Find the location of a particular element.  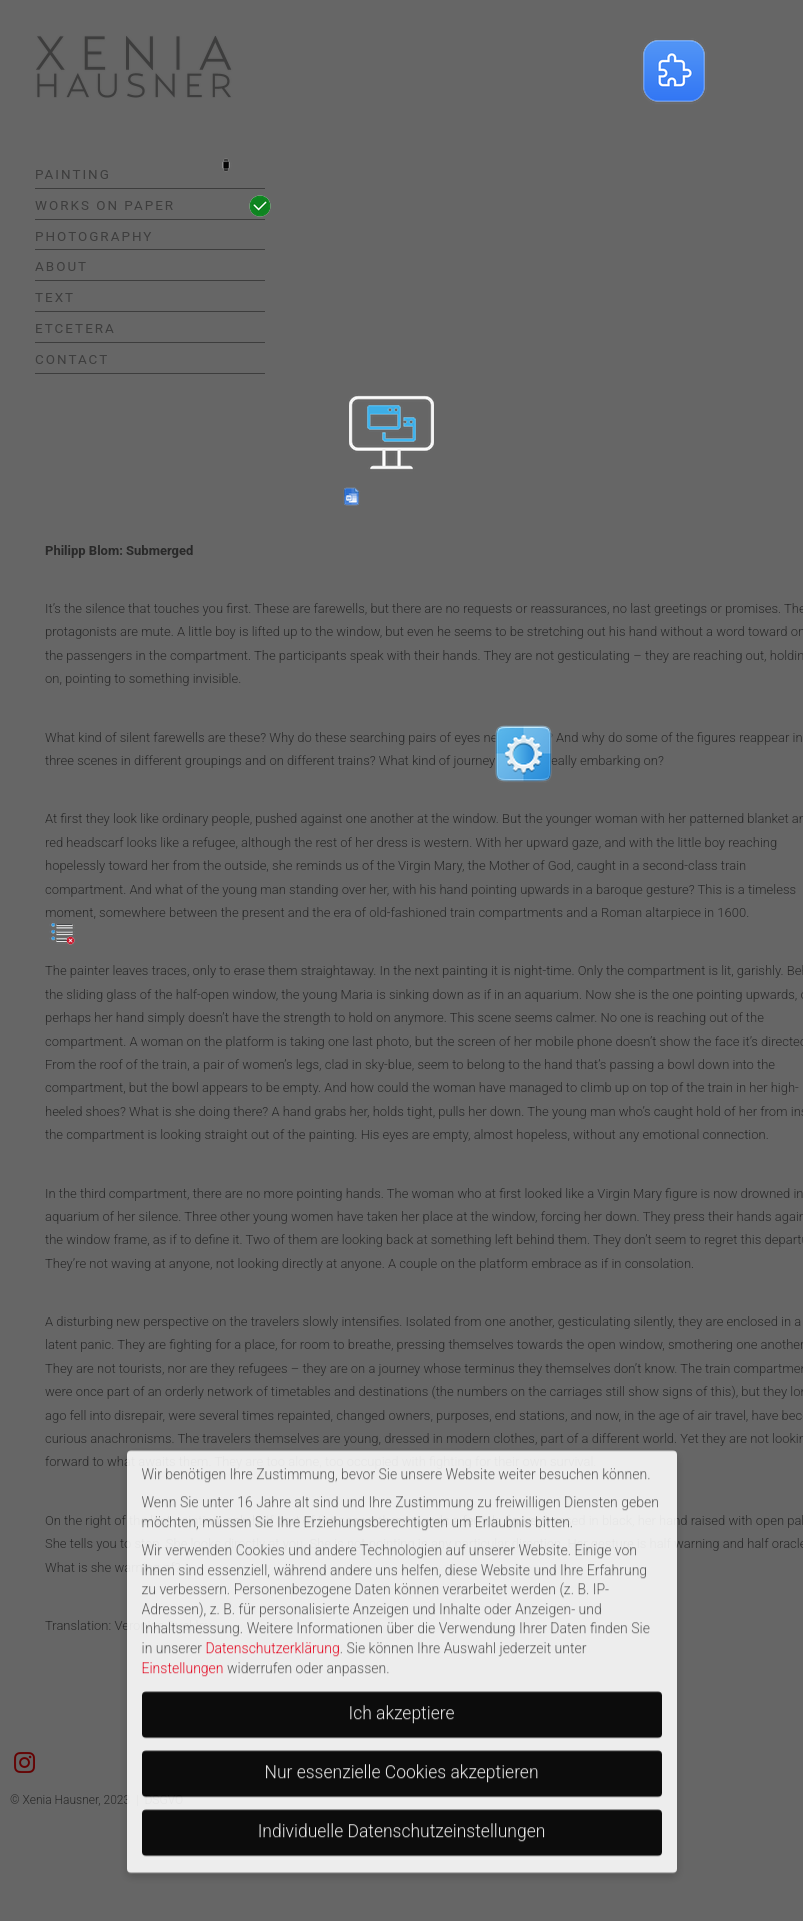

open default applications settings is located at coordinates (523, 753).